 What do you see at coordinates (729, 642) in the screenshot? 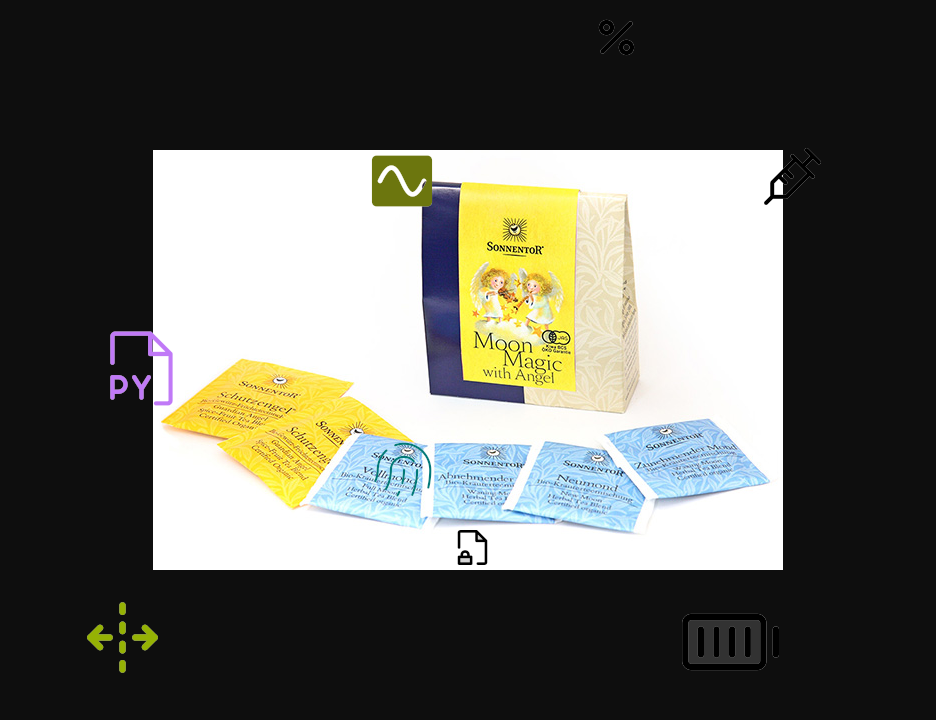
I see `indicates full battery charge` at bounding box center [729, 642].